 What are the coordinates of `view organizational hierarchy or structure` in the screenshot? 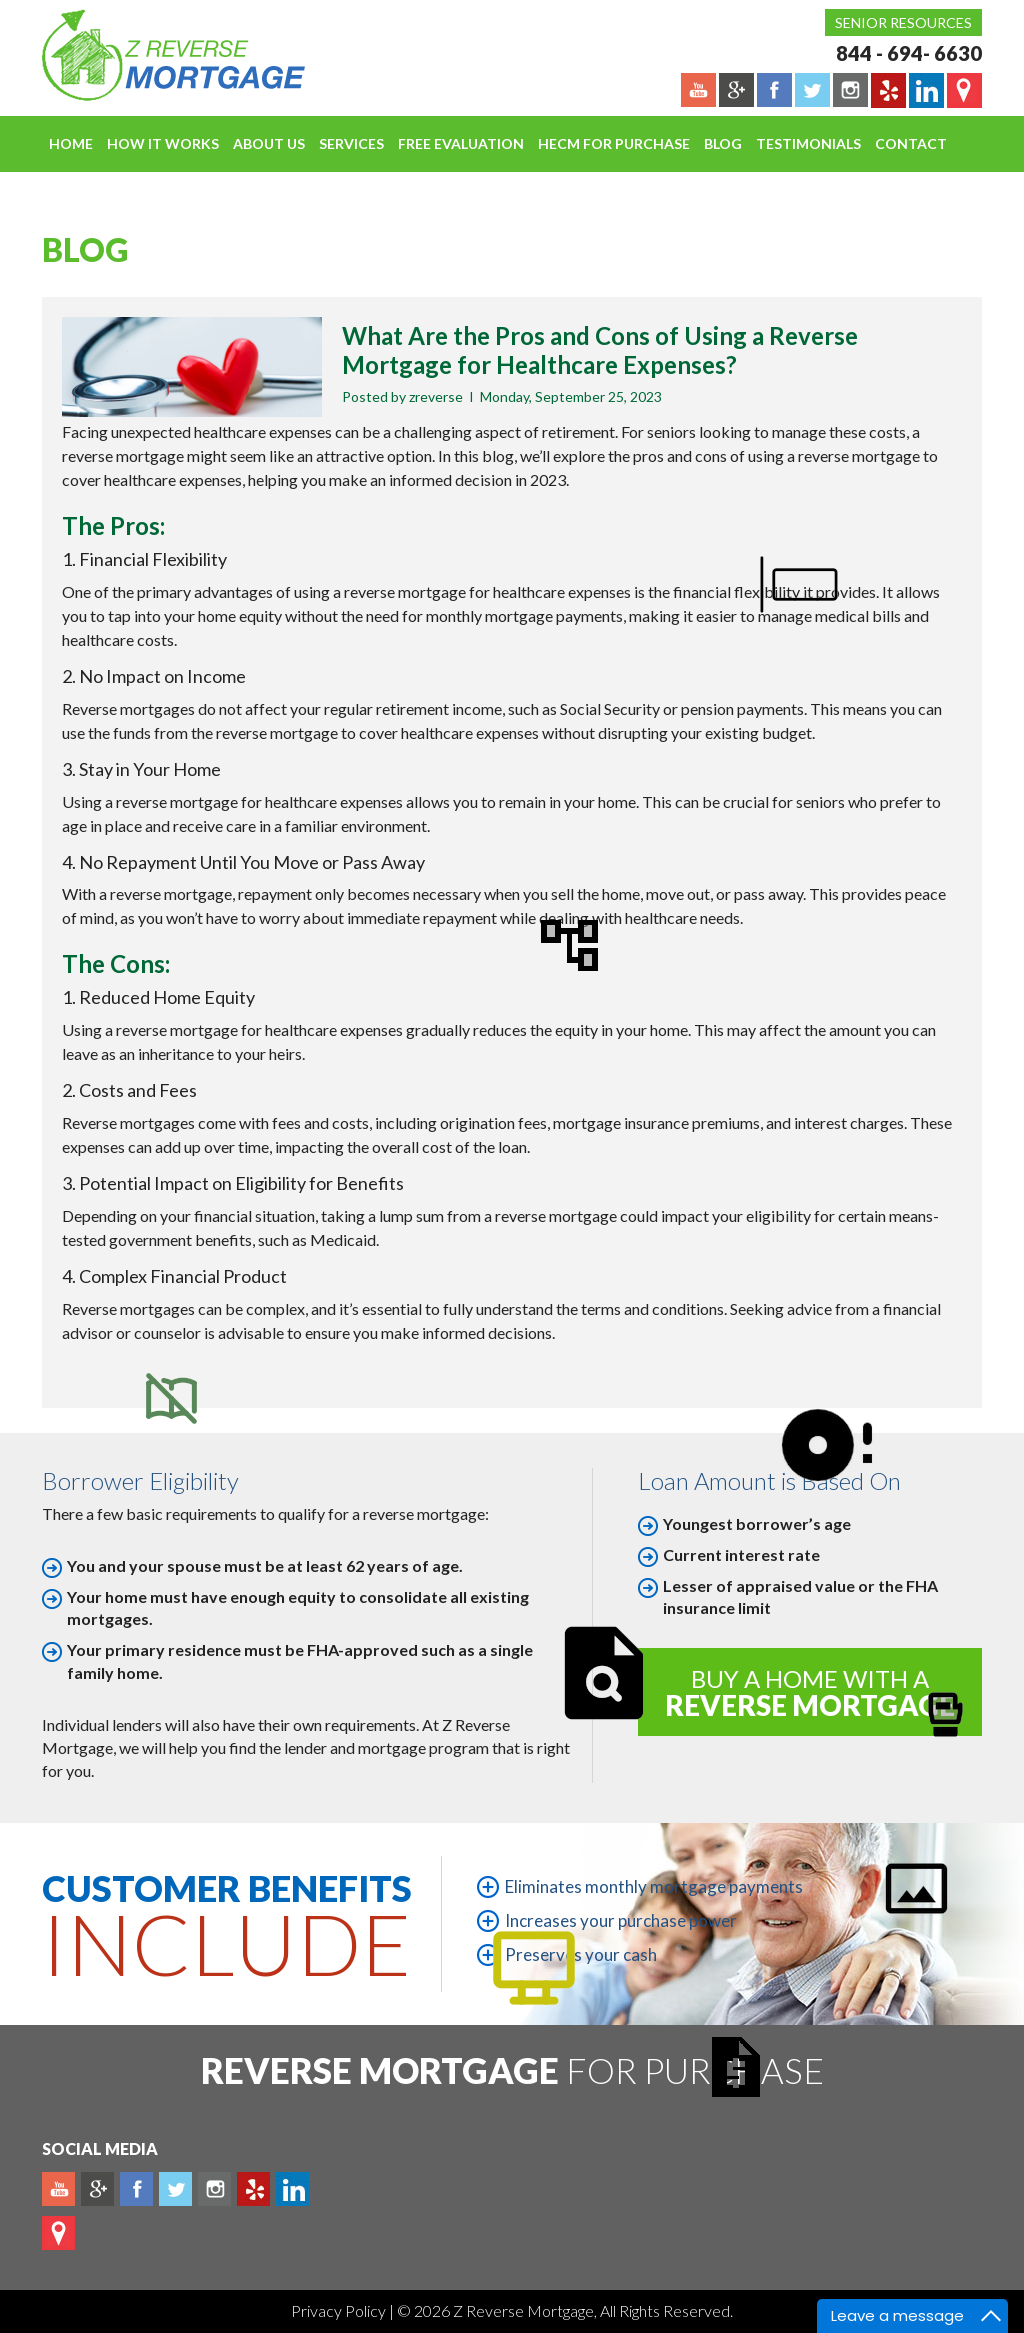 It's located at (569, 945).